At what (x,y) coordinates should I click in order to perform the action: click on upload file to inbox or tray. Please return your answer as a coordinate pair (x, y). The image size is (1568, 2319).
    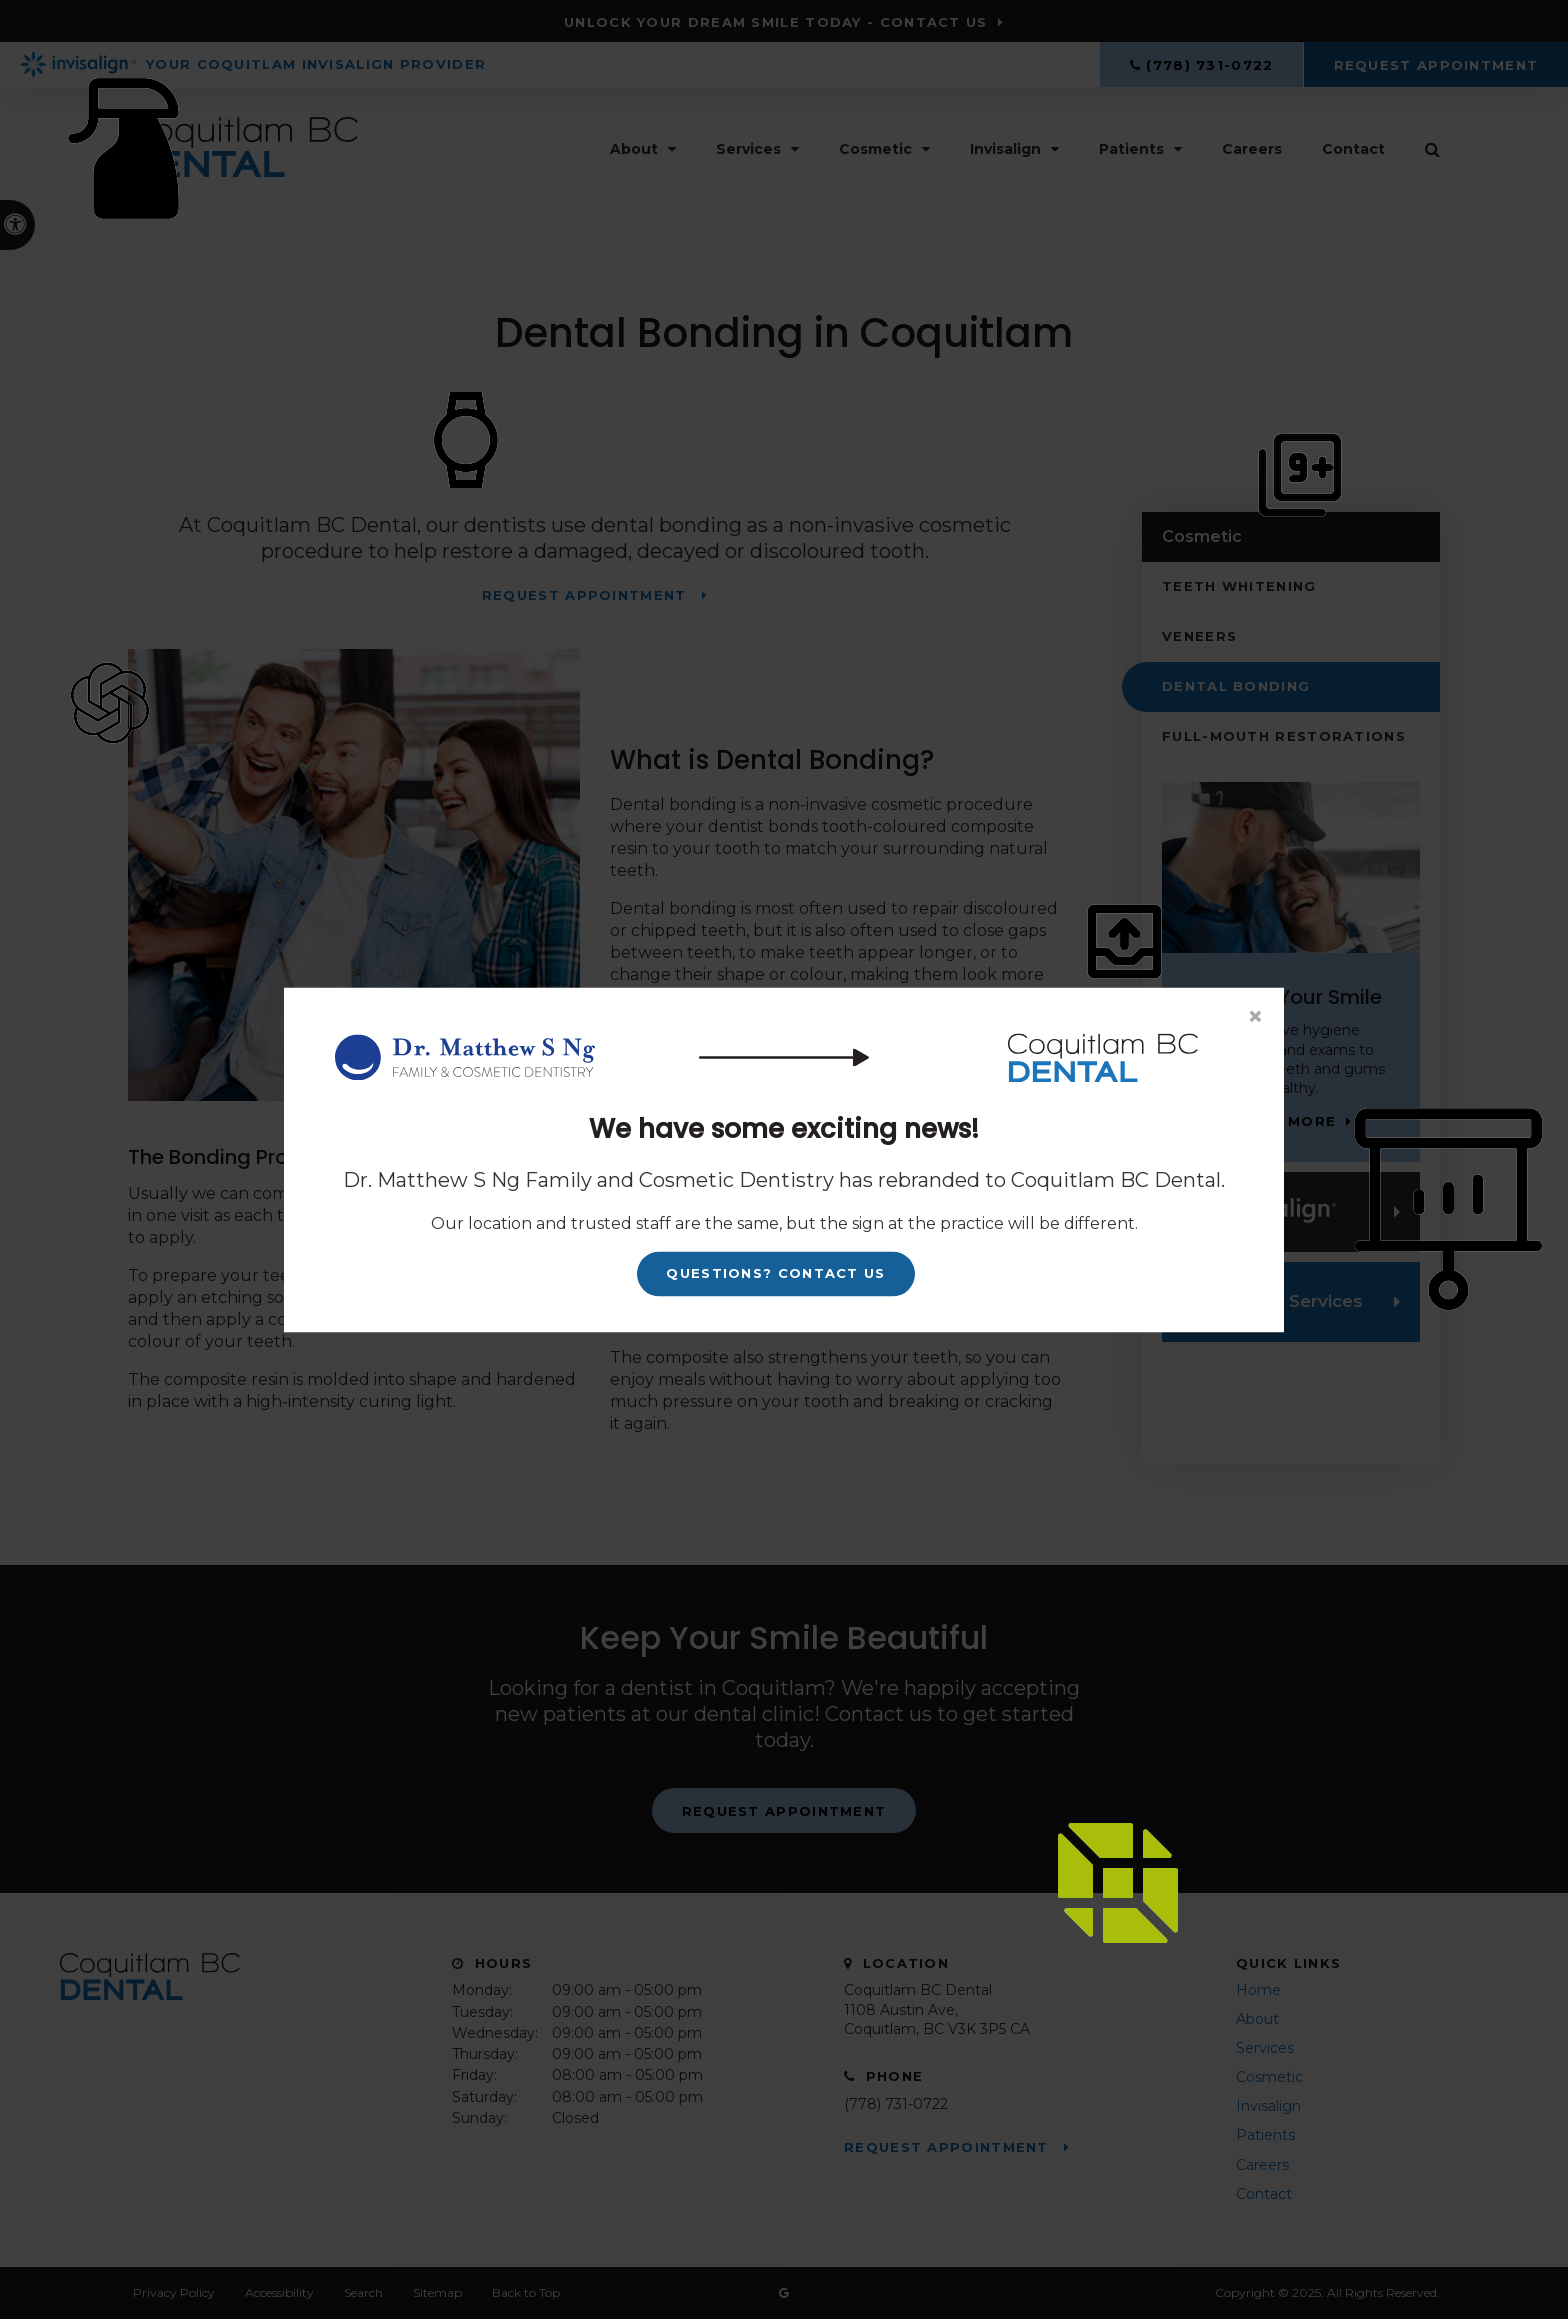
    Looking at the image, I should click on (1124, 941).